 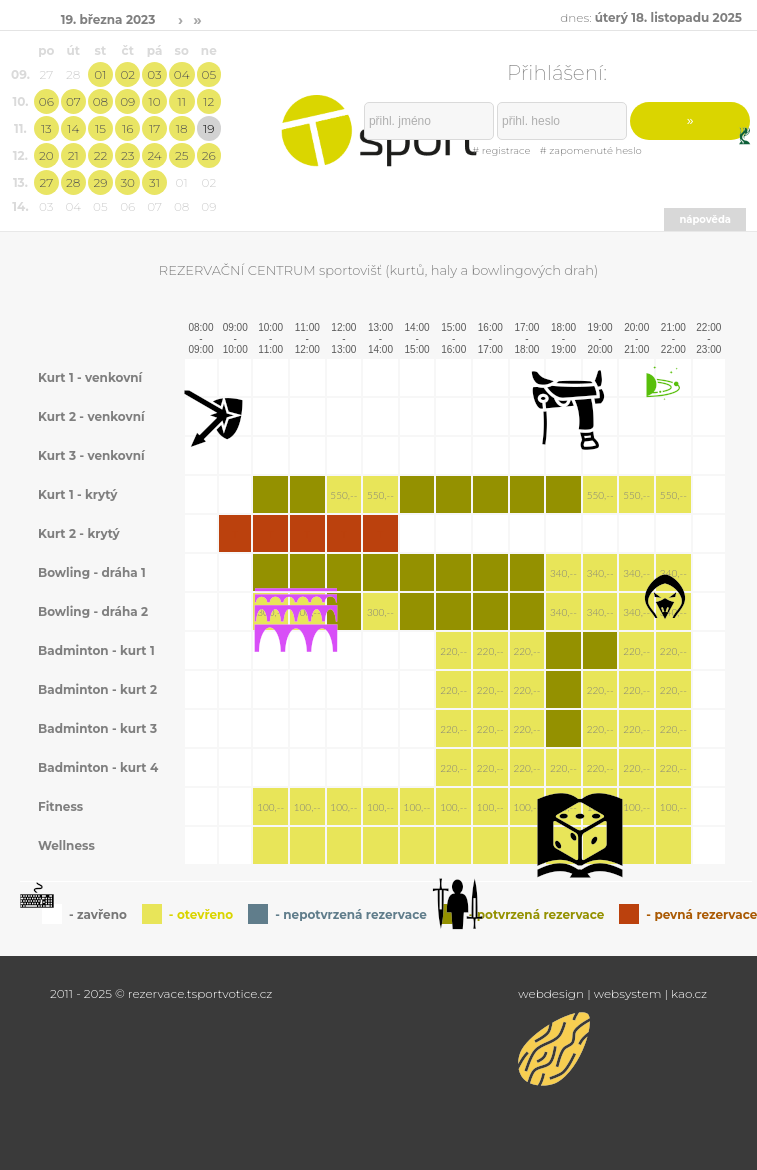 I want to click on explore the solar system or space-themed content, so click(x=664, y=384).